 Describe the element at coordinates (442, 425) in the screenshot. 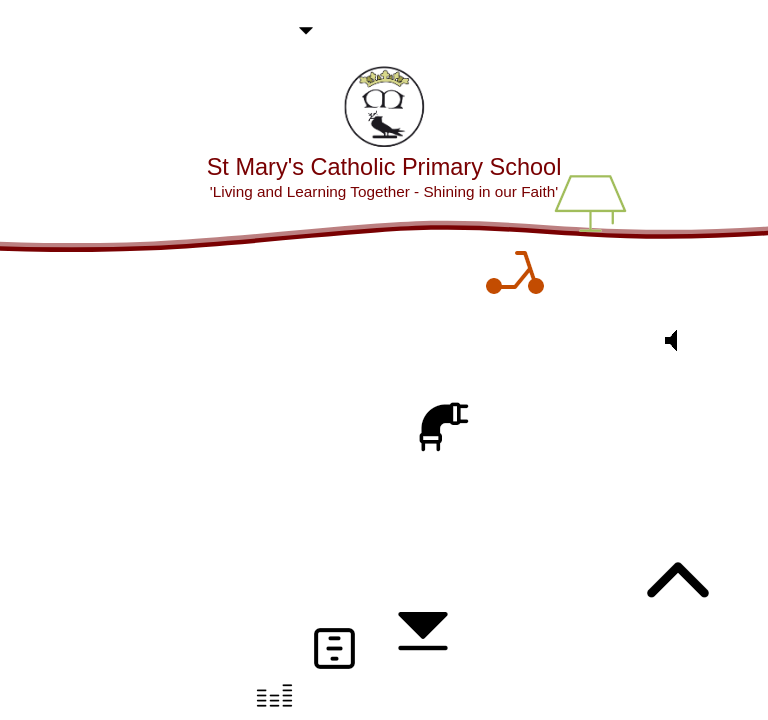

I see `plumbing or pipe connection settings` at that location.